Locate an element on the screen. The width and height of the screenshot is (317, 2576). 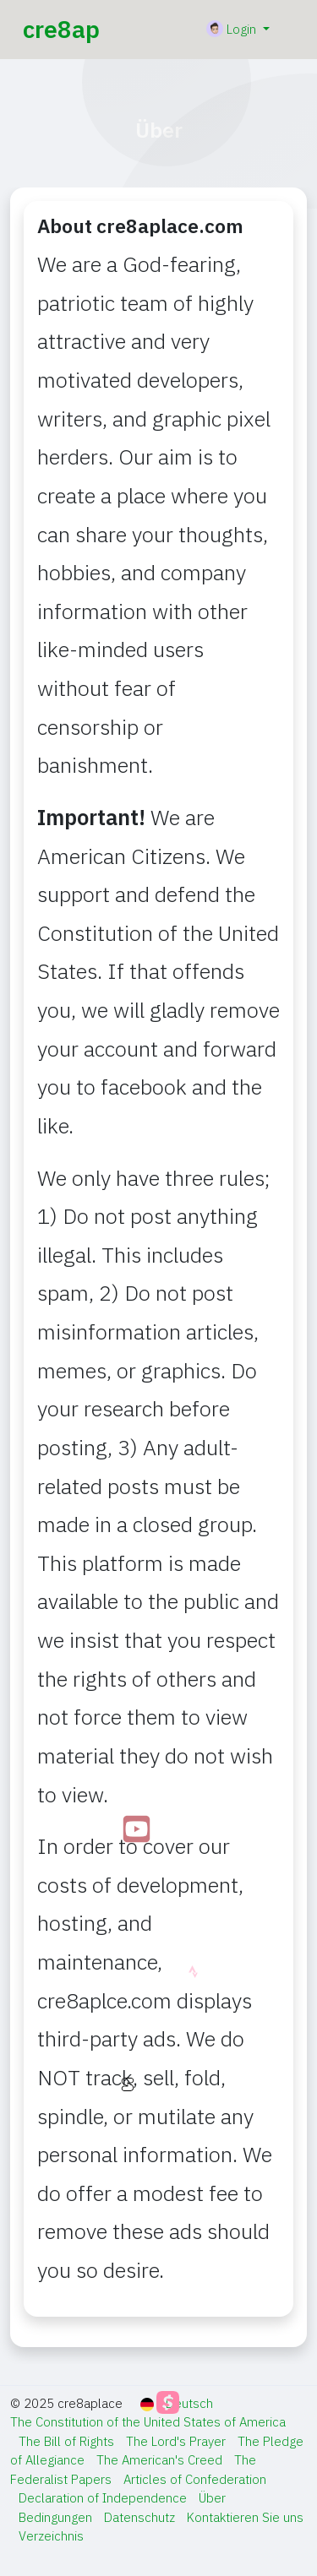
open YouTube app is located at coordinates (136, 1829).